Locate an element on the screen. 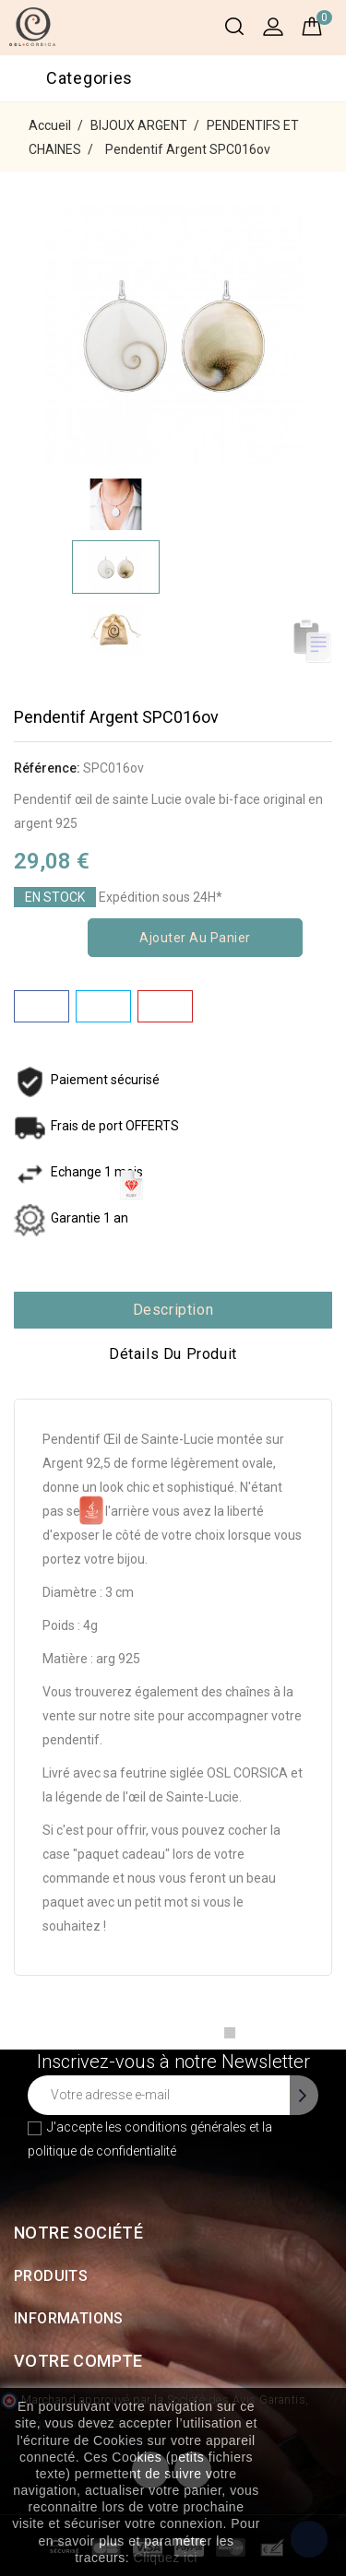 This screenshot has height=2576, width=346. justify text to fill both margins is located at coordinates (230, 2033).